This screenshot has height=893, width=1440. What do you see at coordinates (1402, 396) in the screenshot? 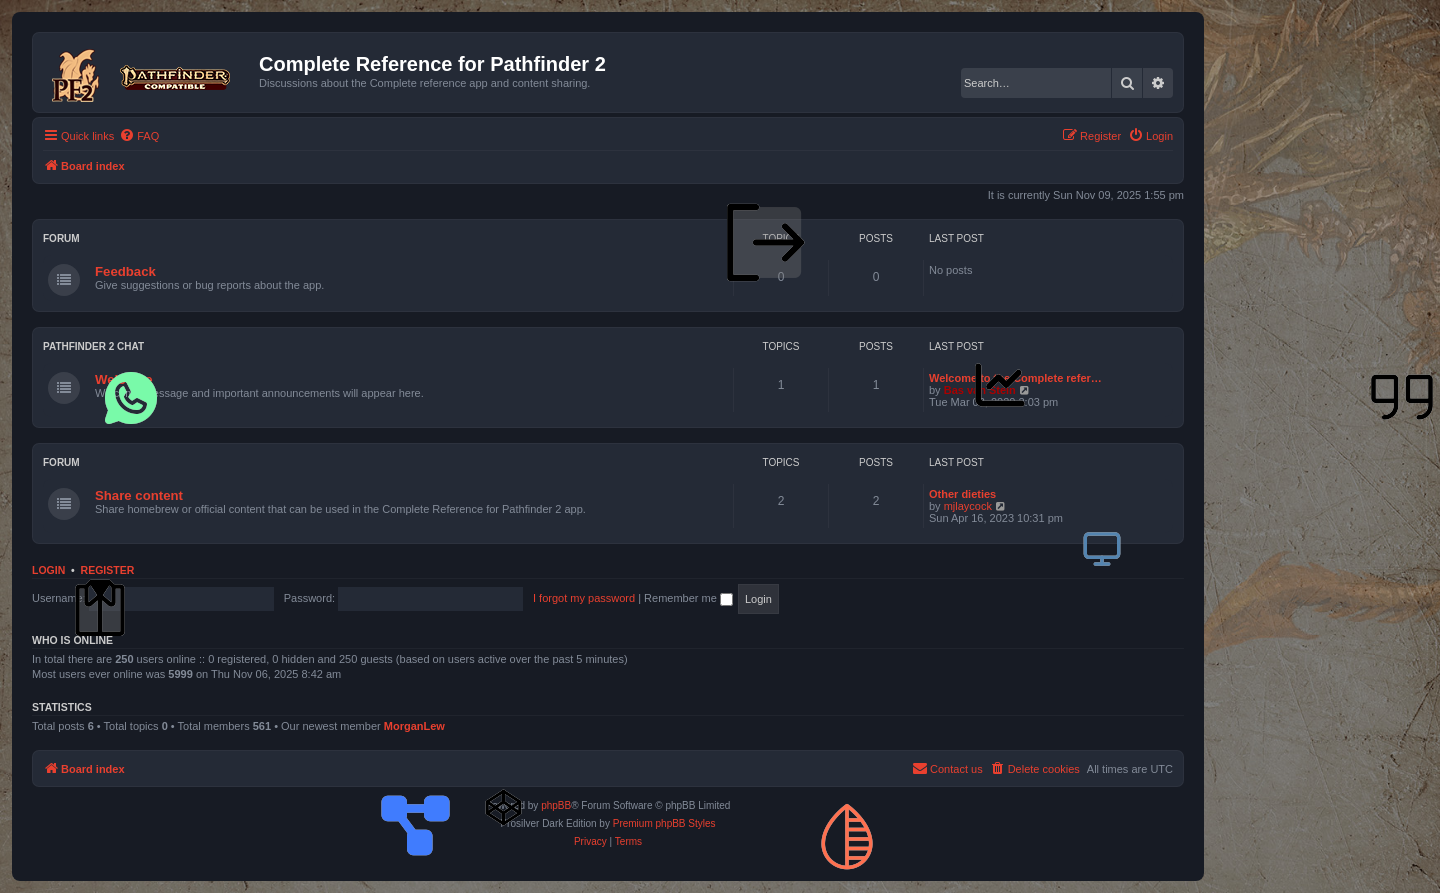
I see `view testimonials or customer quotes` at bounding box center [1402, 396].